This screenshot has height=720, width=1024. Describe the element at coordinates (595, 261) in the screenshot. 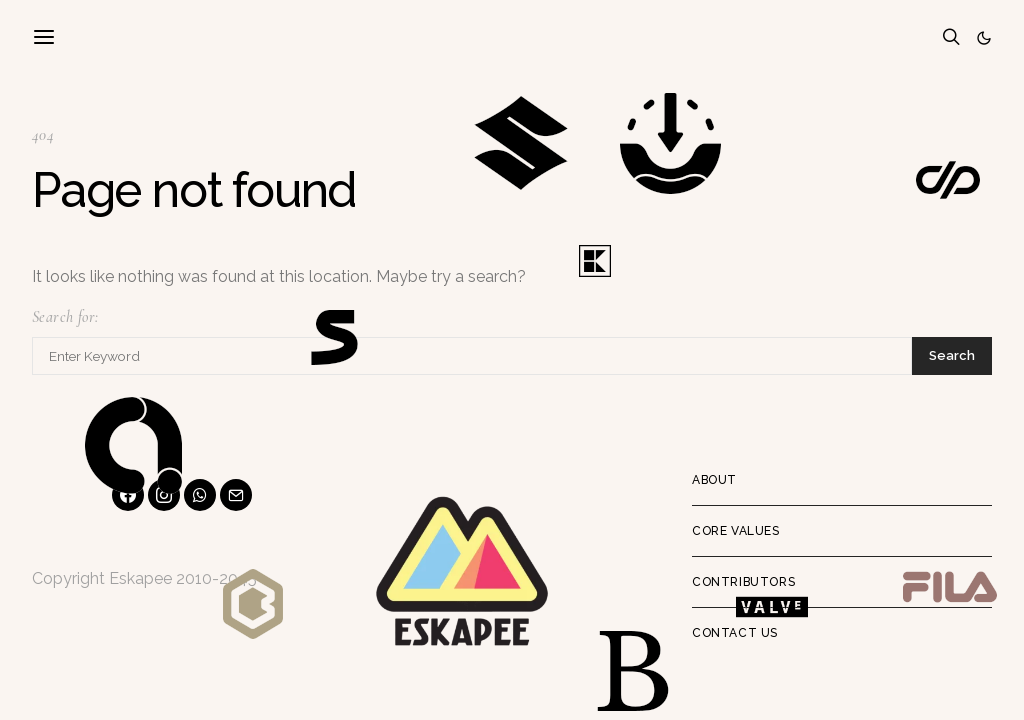

I see `open the Kaufland app` at that location.